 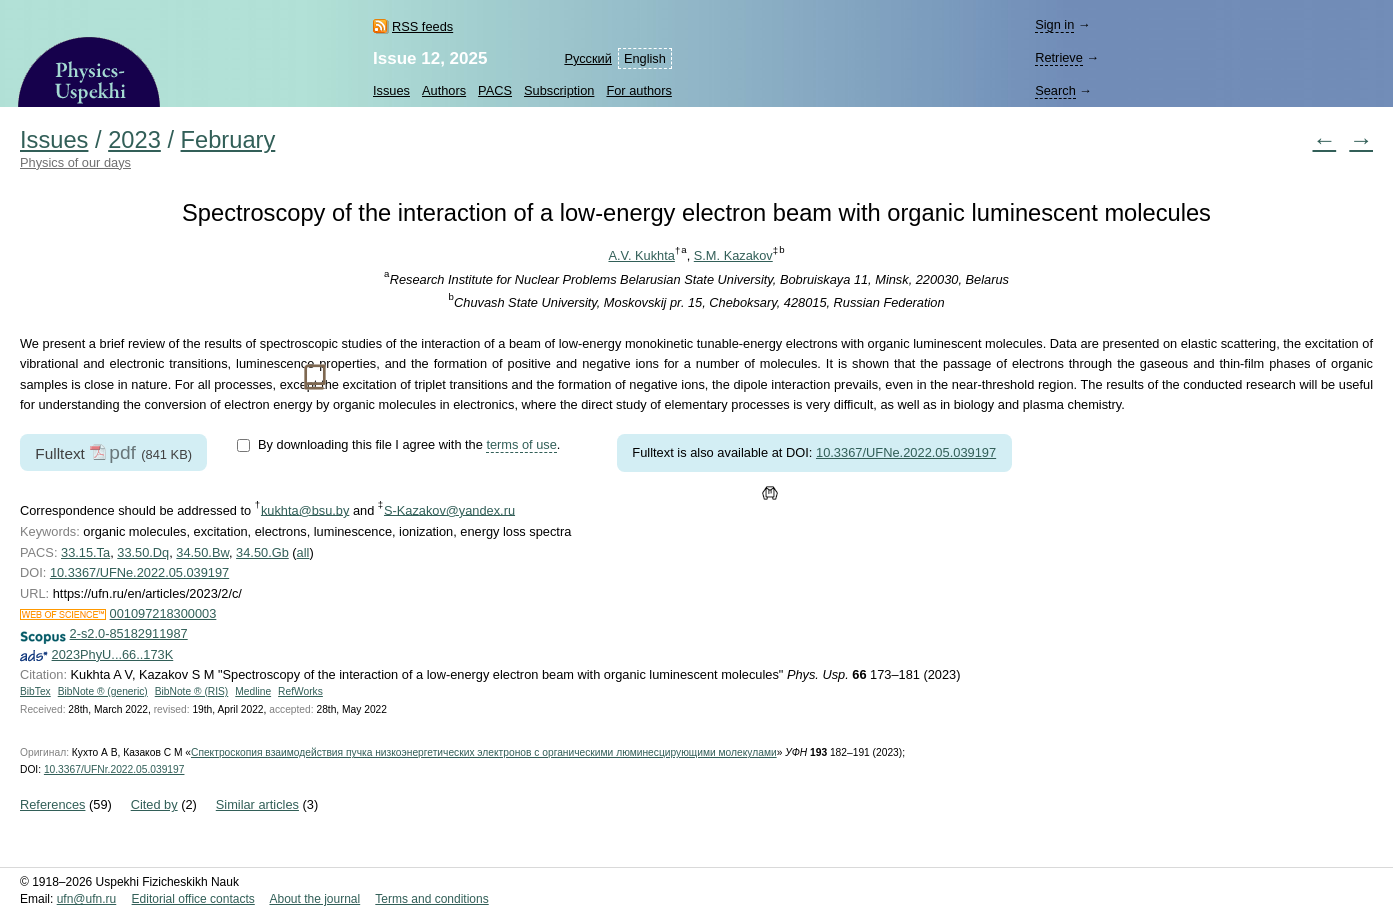 What do you see at coordinates (770, 493) in the screenshot?
I see `browse clothing or apparel items` at bounding box center [770, 493].